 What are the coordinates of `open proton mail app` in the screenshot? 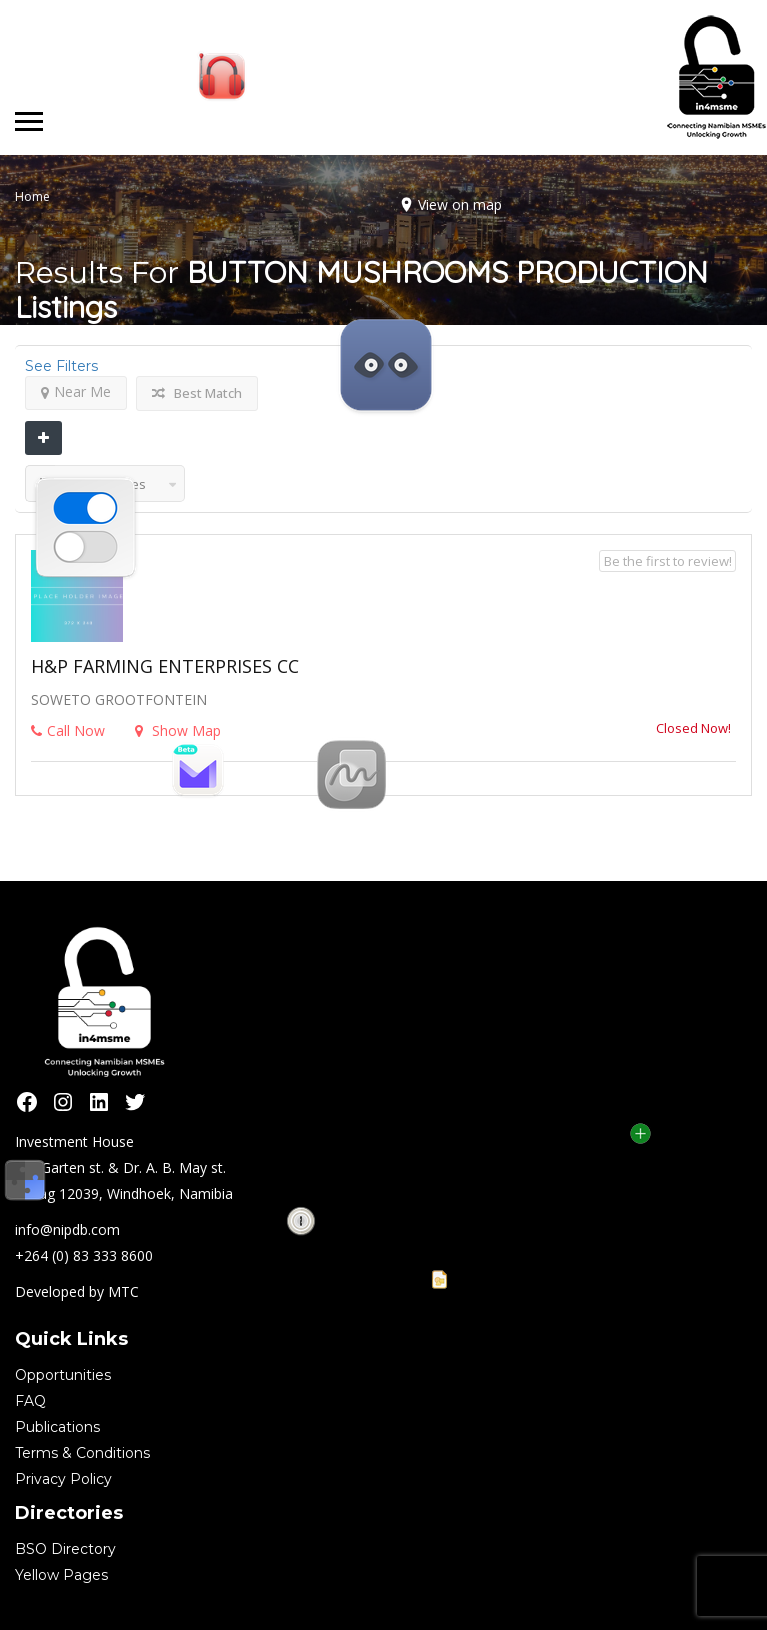 It's located at (198, 770).